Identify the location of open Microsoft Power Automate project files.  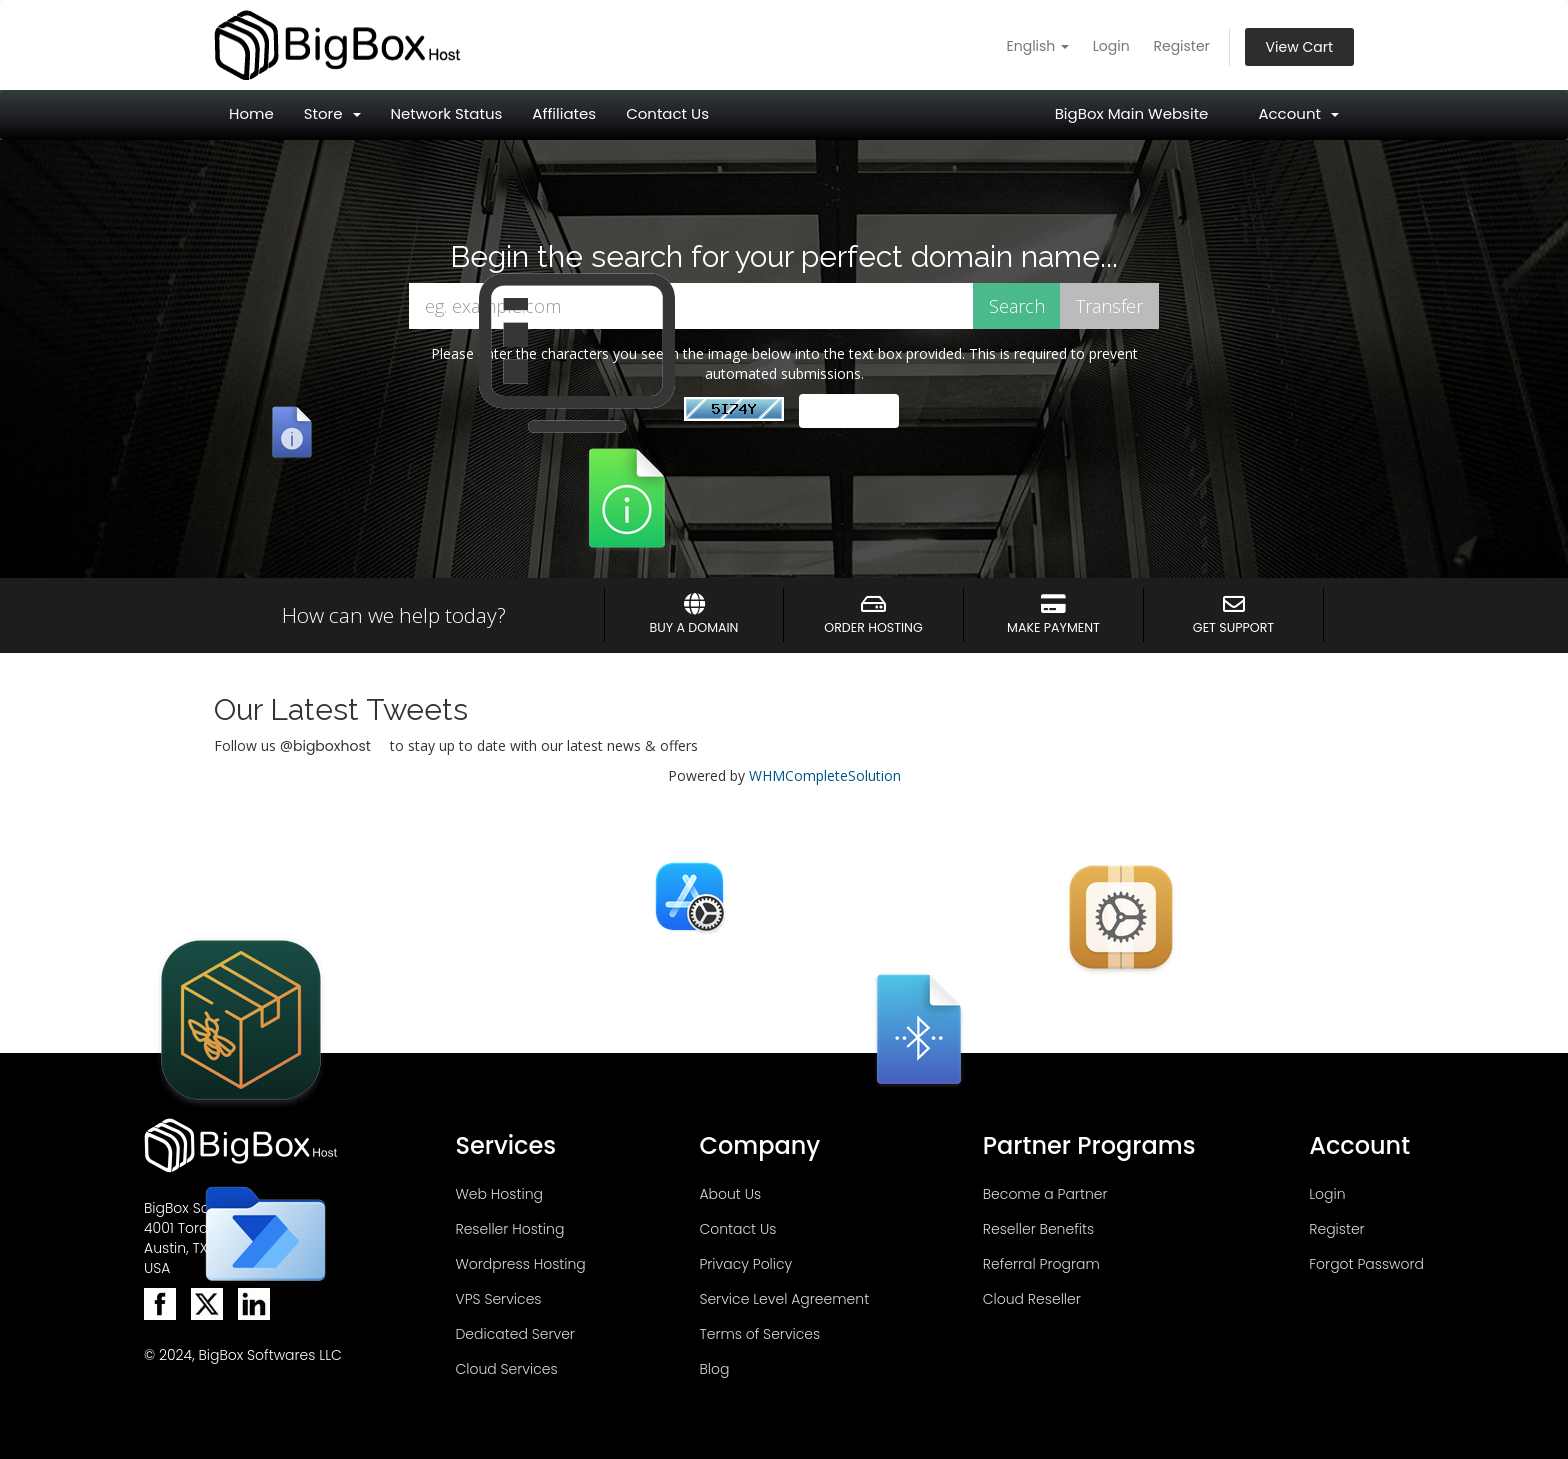
(265, 1237).